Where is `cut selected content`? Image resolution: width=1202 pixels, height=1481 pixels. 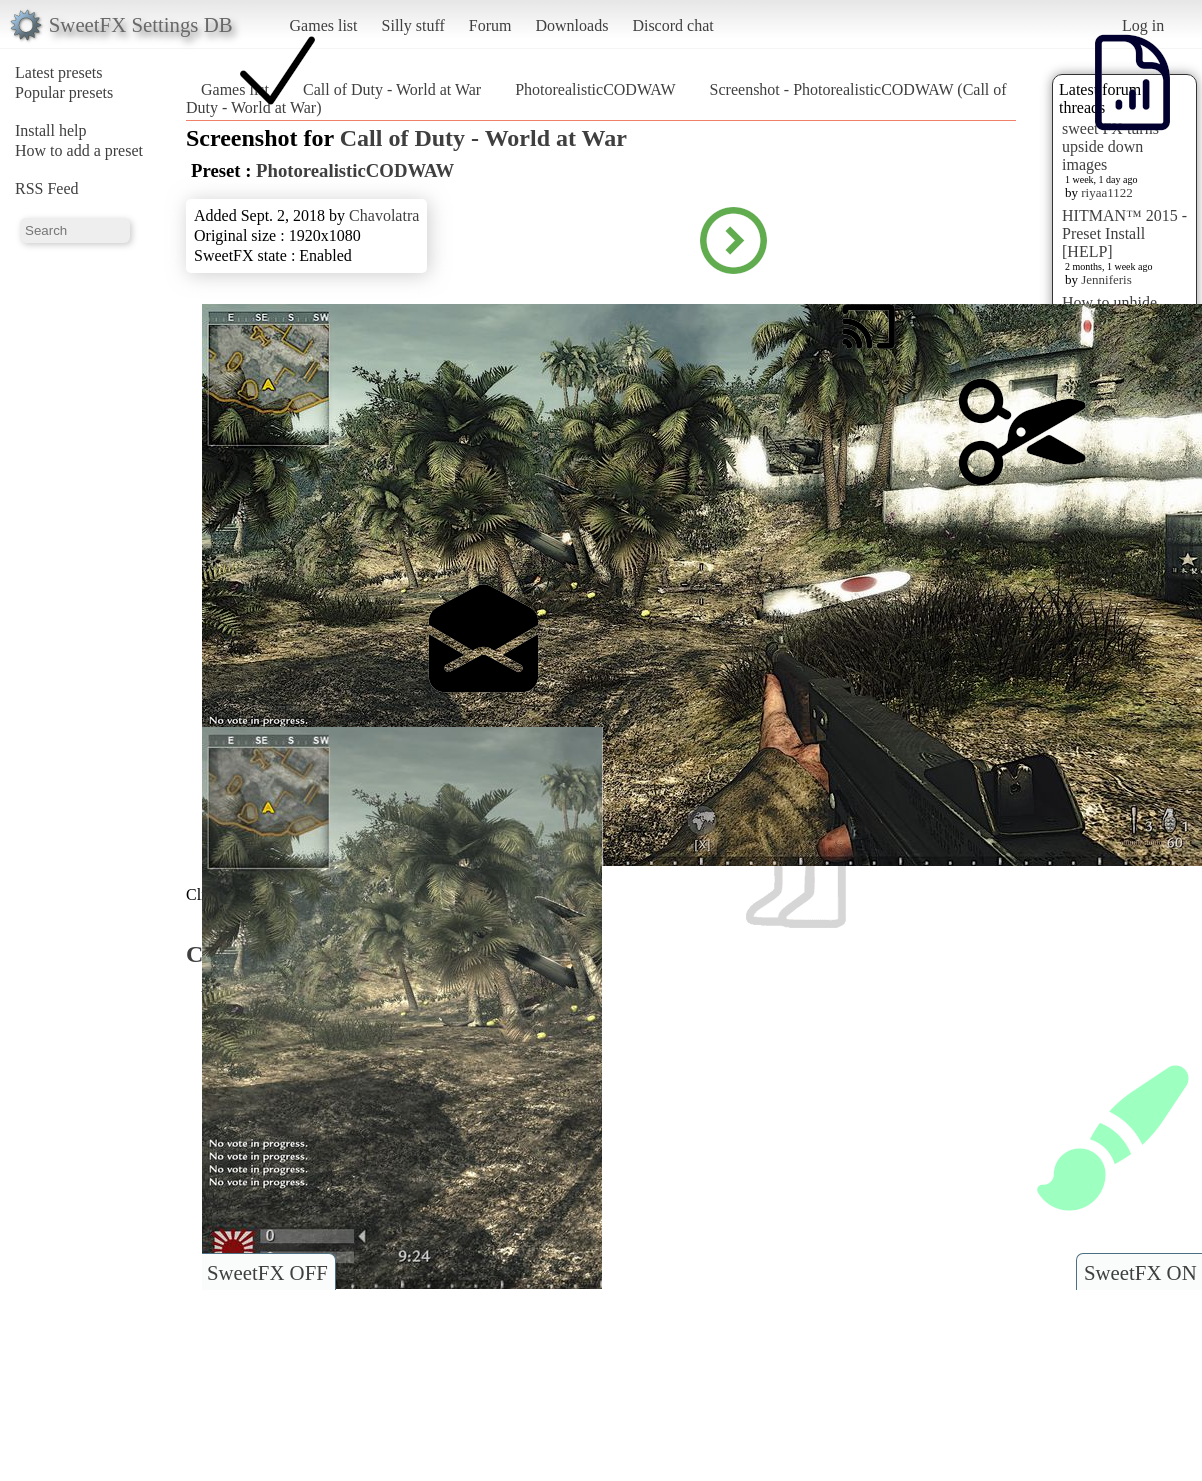
cut selected content is located at coordinates (1021, 432).